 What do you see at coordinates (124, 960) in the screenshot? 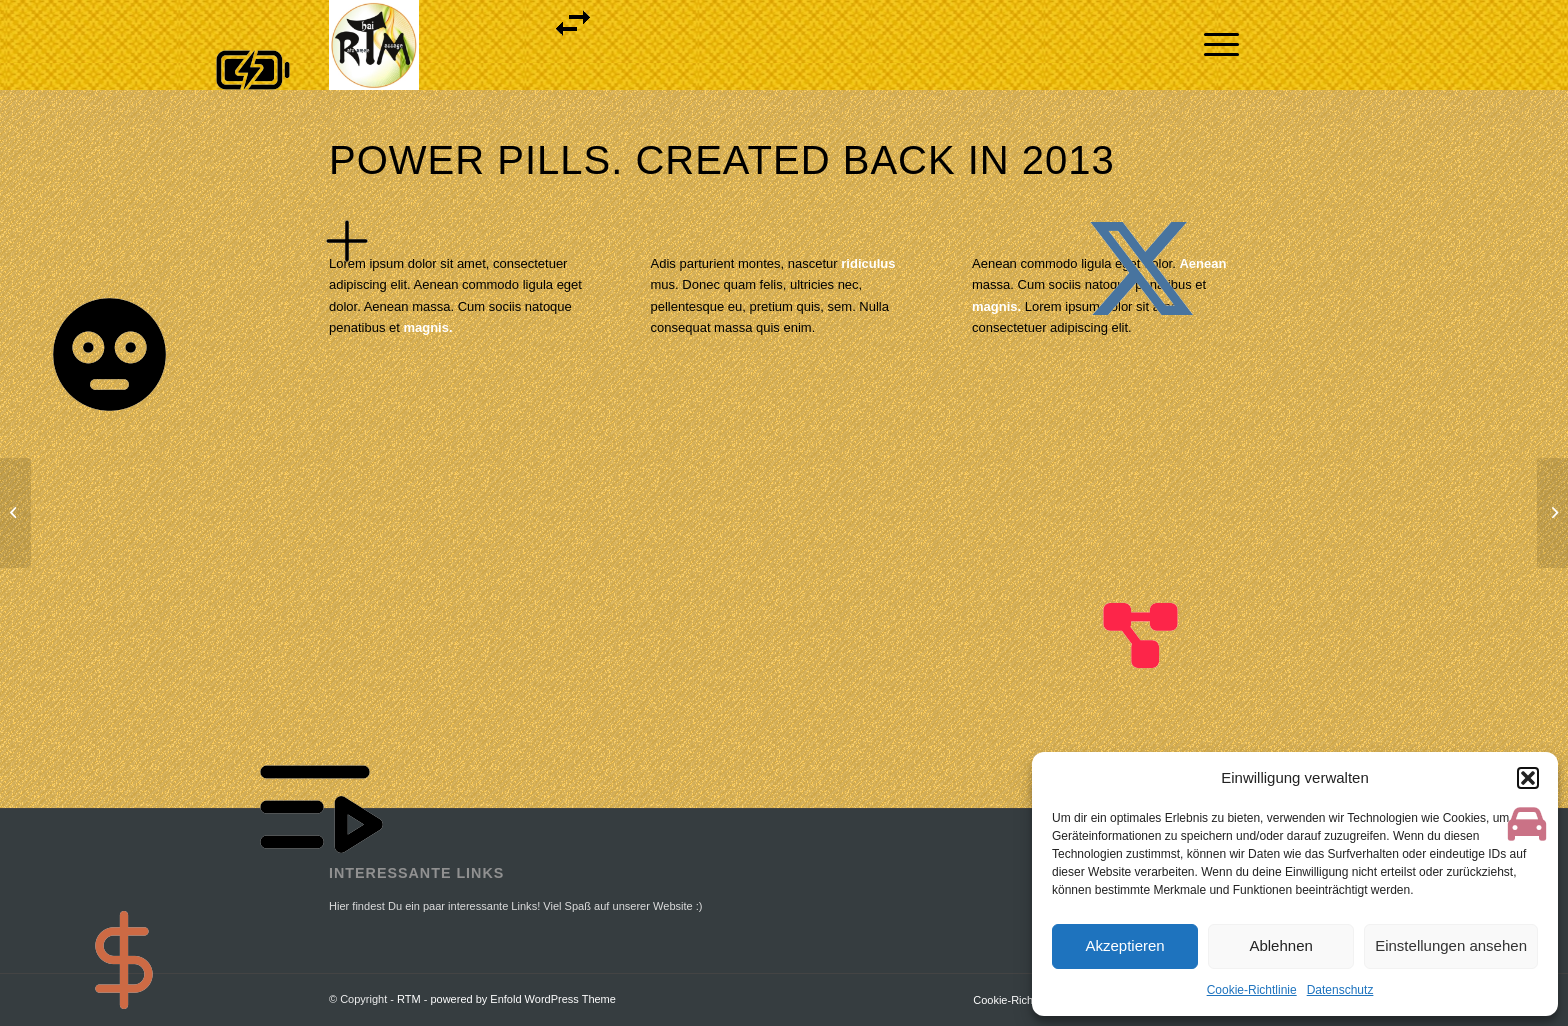
I see `view payment or pricing details` at bounding box center [124, 960].